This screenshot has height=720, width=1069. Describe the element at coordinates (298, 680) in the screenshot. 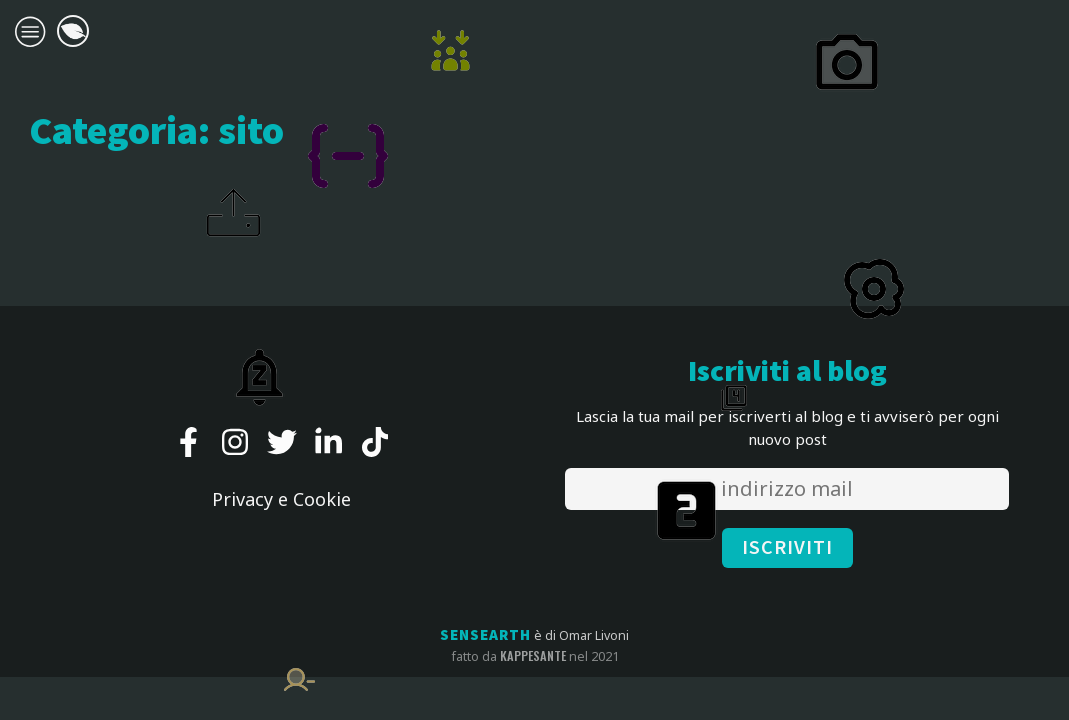

I see `remove a user or contact` at that location.